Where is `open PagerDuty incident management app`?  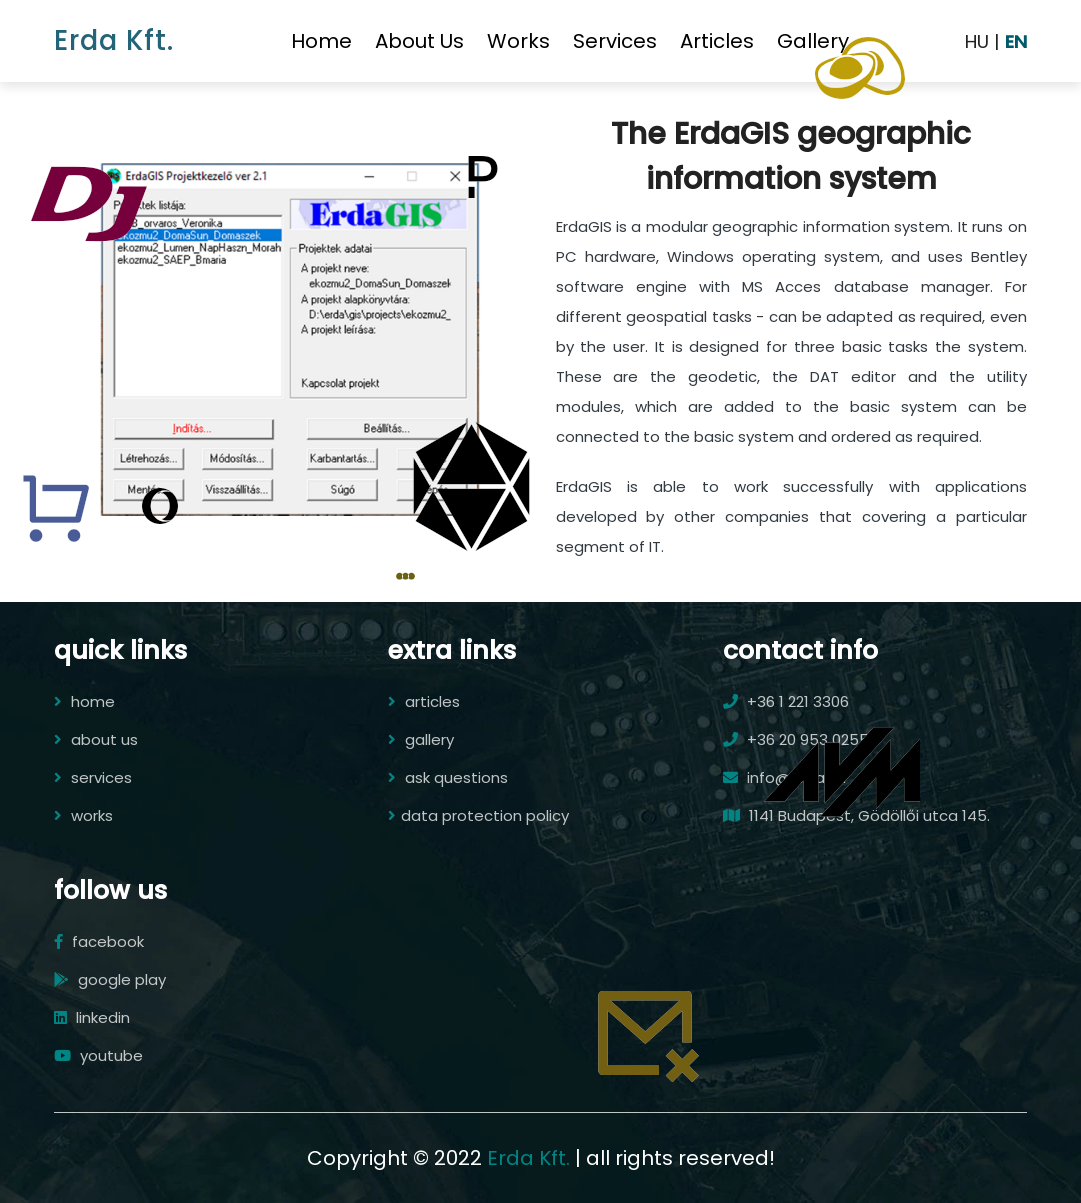 open PagerDuty incident management app is located at coordinates (483, 177).